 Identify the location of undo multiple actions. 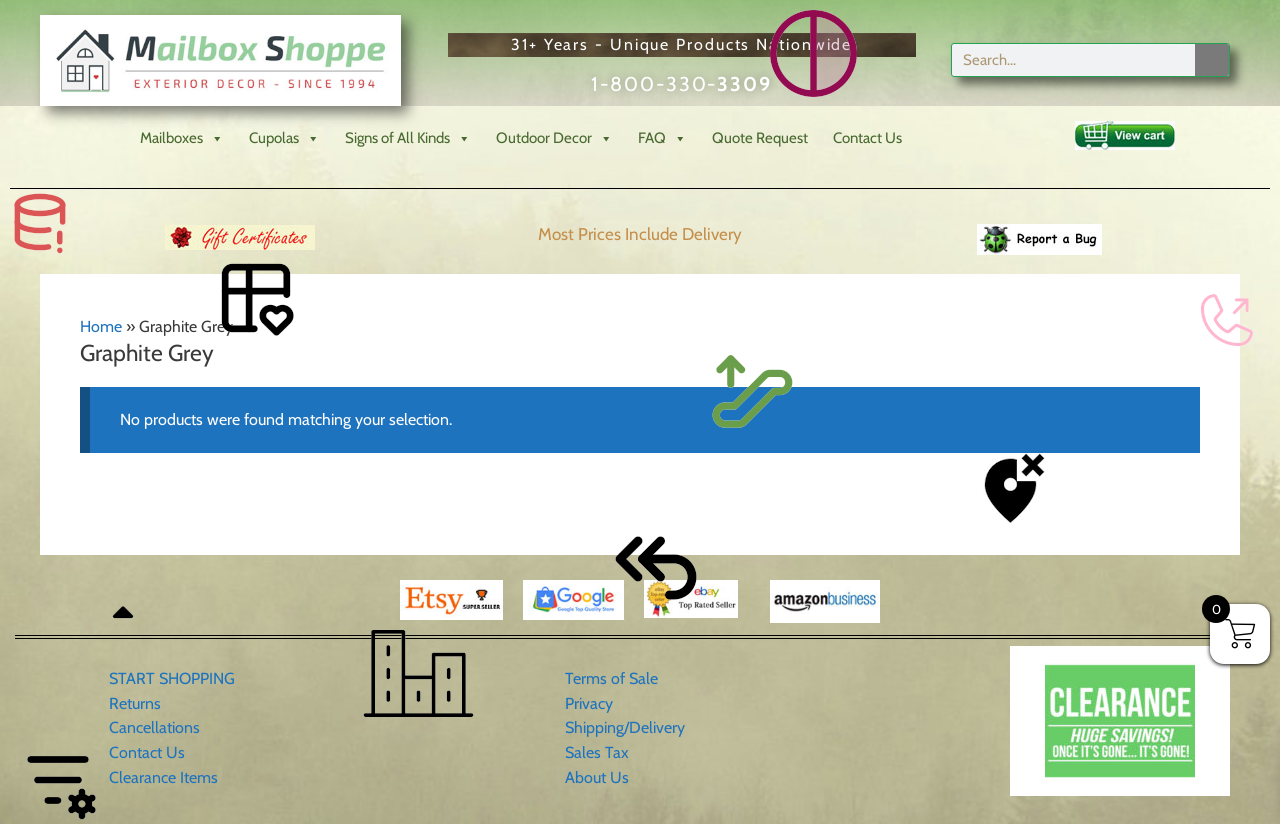
(656, 568).